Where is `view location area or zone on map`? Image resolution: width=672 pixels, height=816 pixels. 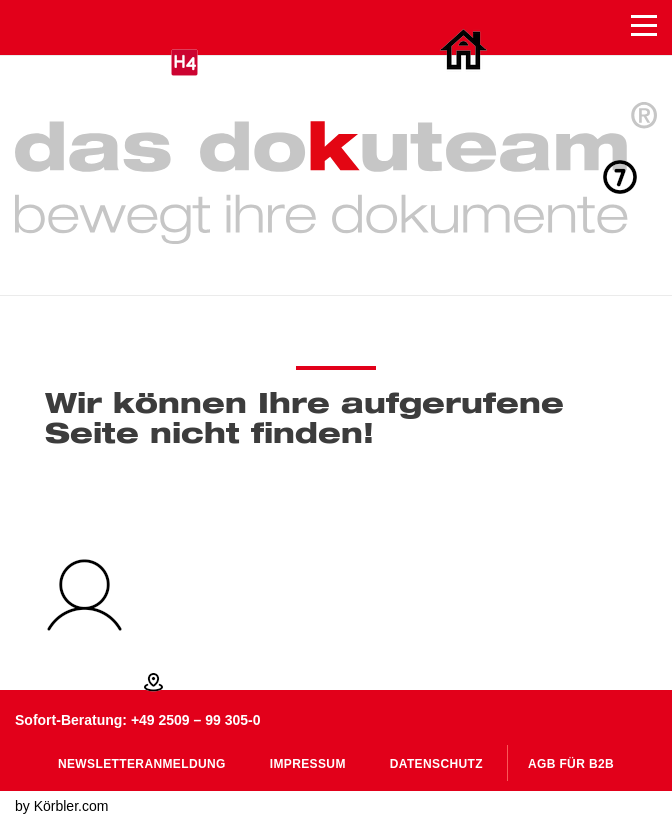 view location area or zone on map is located at coordinates (153, 682).